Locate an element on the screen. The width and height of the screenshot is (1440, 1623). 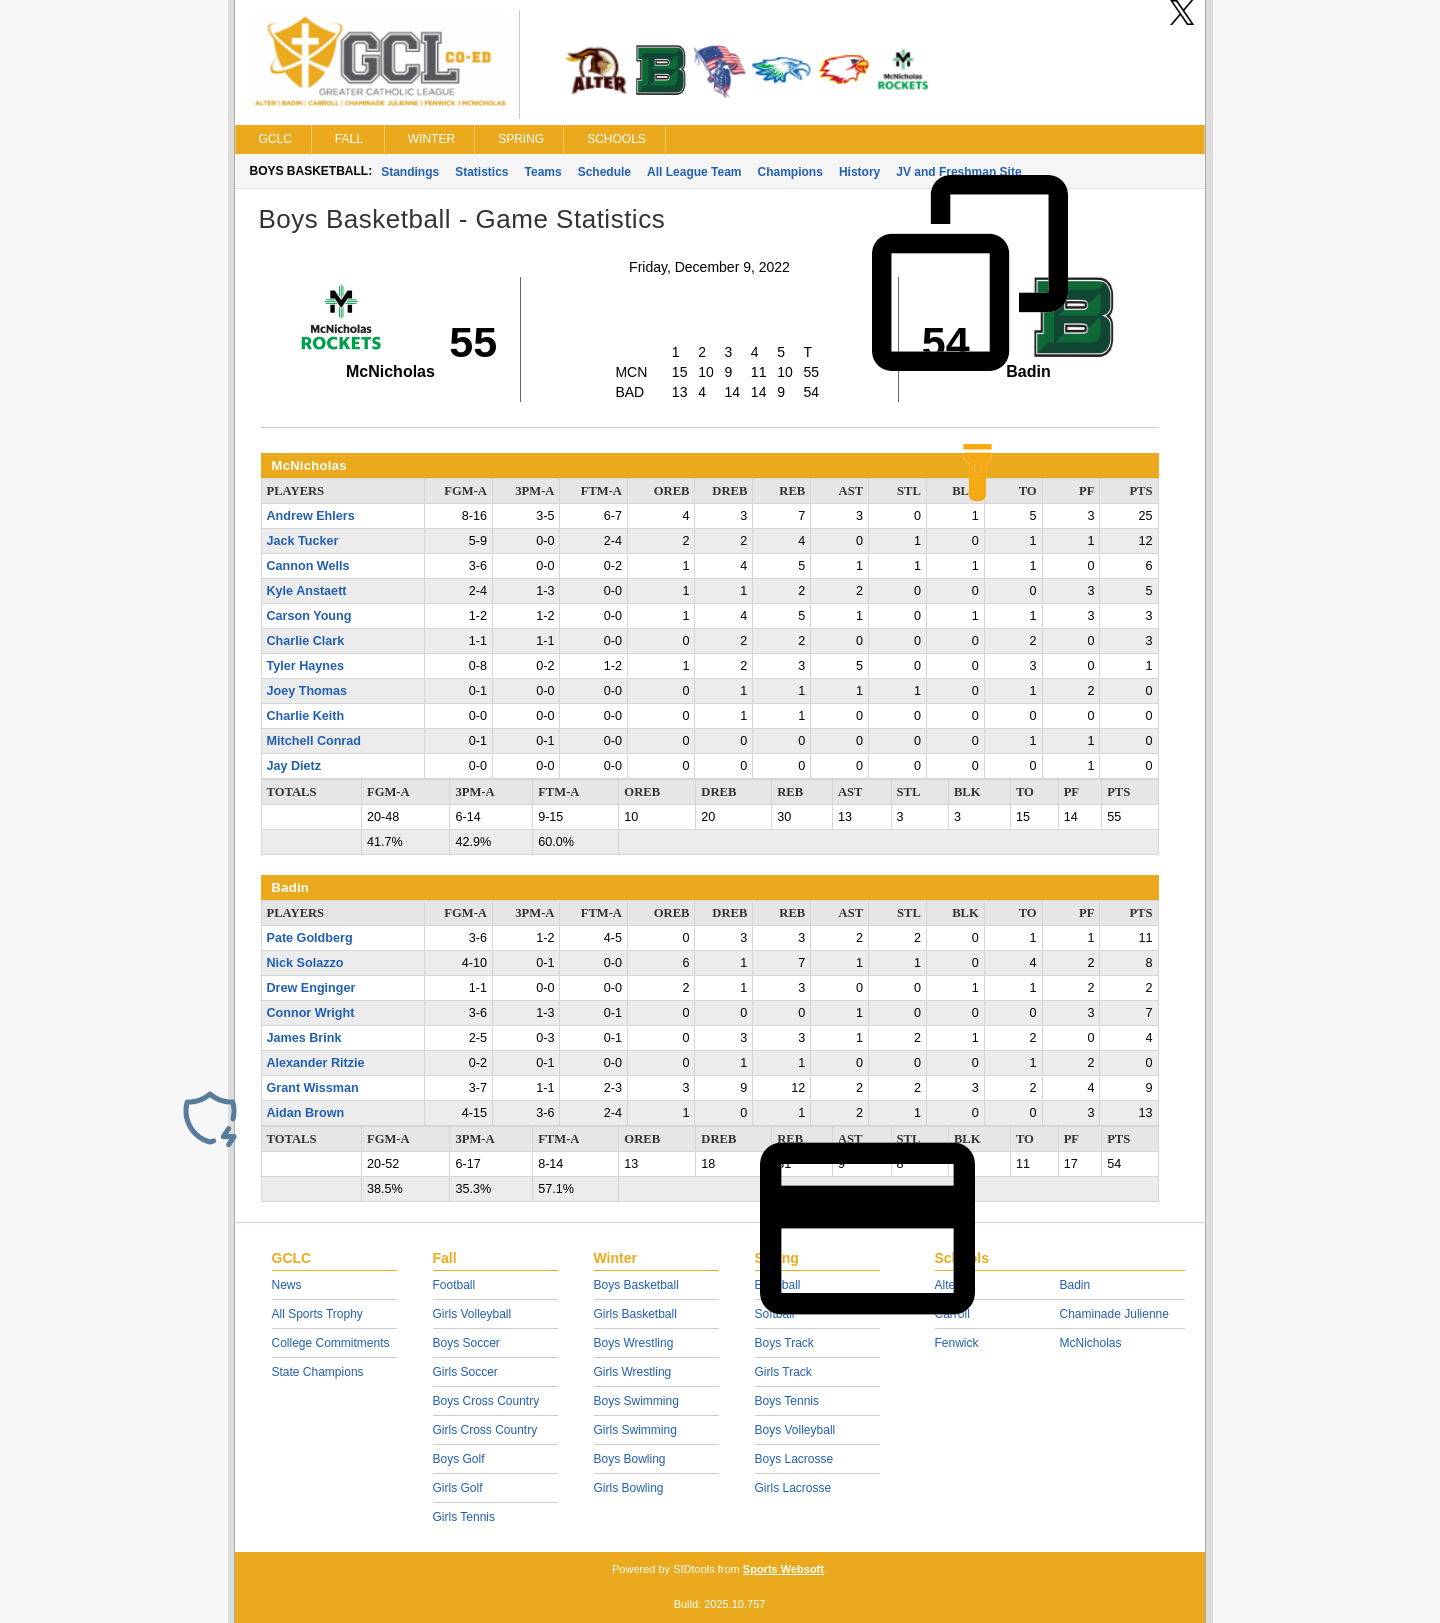
copy to clipboard is located at coordinates (970, 273).